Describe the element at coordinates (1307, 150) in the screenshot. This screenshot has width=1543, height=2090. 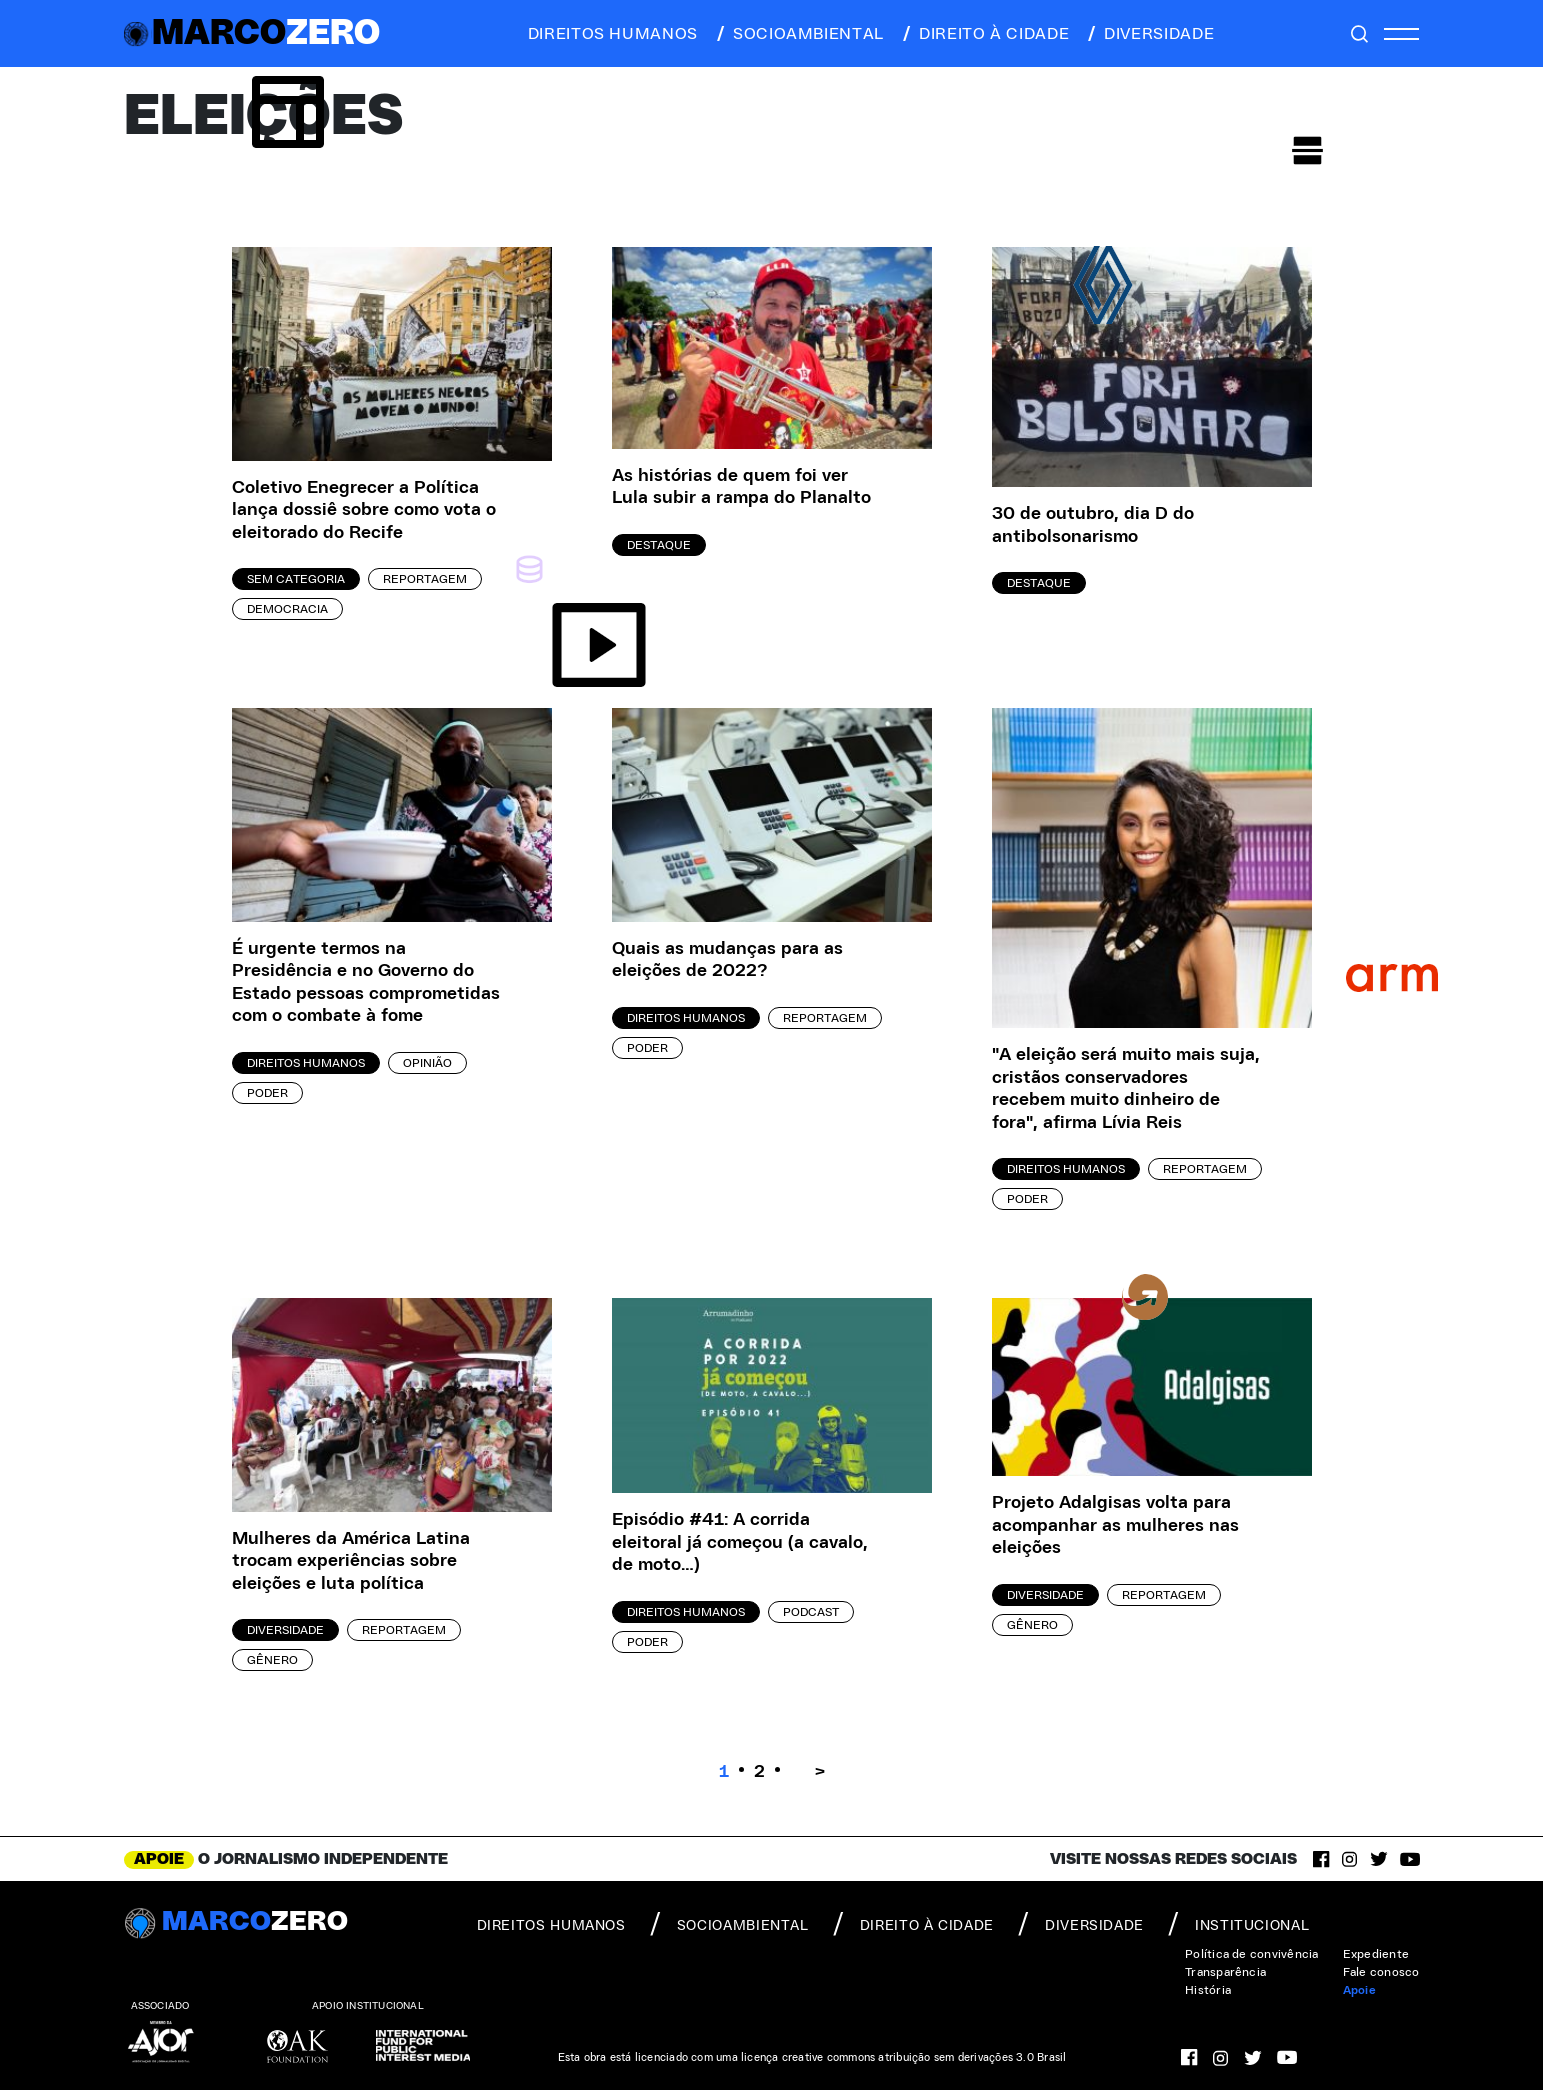
I see `scan a QR code` at that location.